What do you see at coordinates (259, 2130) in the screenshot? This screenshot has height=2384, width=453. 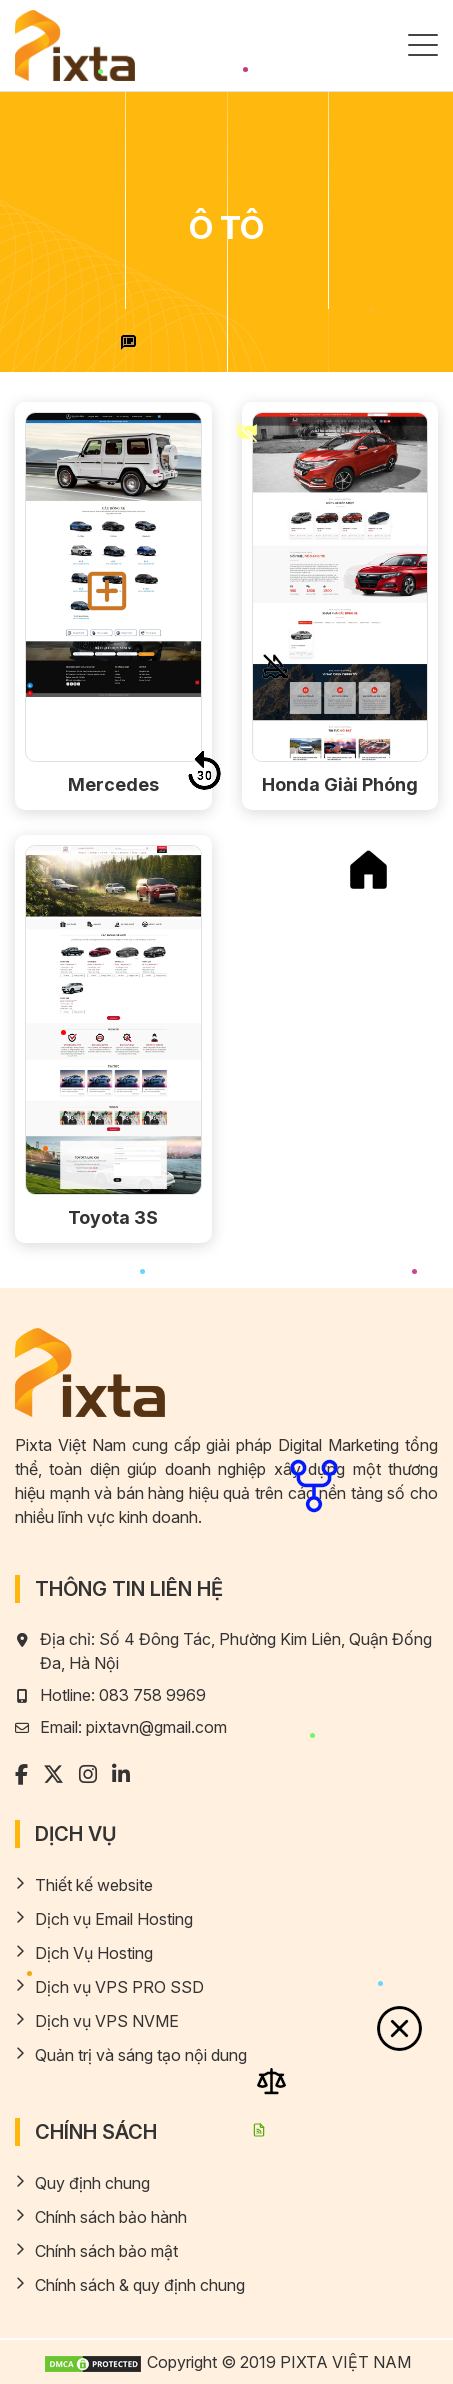 I see `view or manage RSS feed file` at bounding box center [259, 2130].